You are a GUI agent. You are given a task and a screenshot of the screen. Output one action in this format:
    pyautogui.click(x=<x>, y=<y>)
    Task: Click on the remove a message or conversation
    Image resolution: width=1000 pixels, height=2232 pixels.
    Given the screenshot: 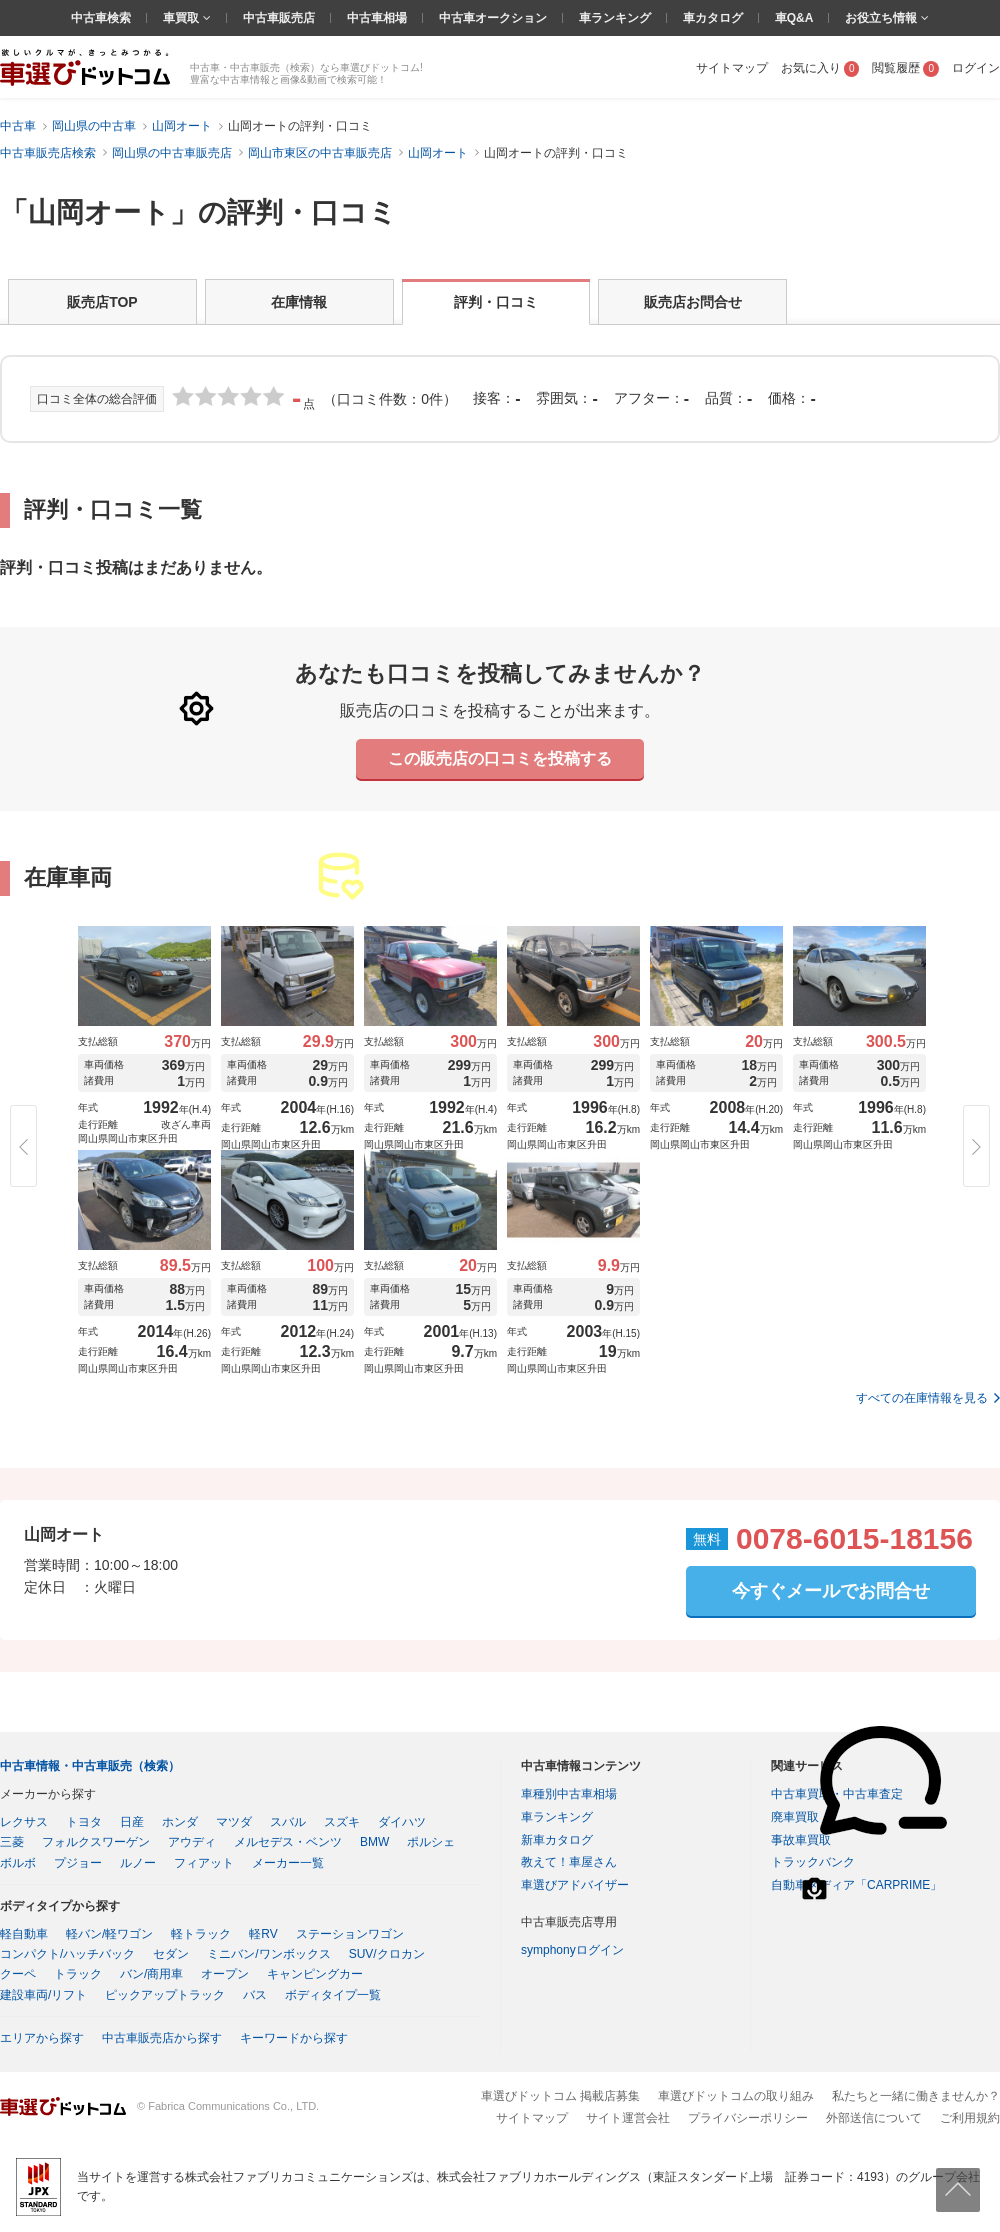 What is the action you would take?
    pyautogui.click(x=880, y=1780)
    